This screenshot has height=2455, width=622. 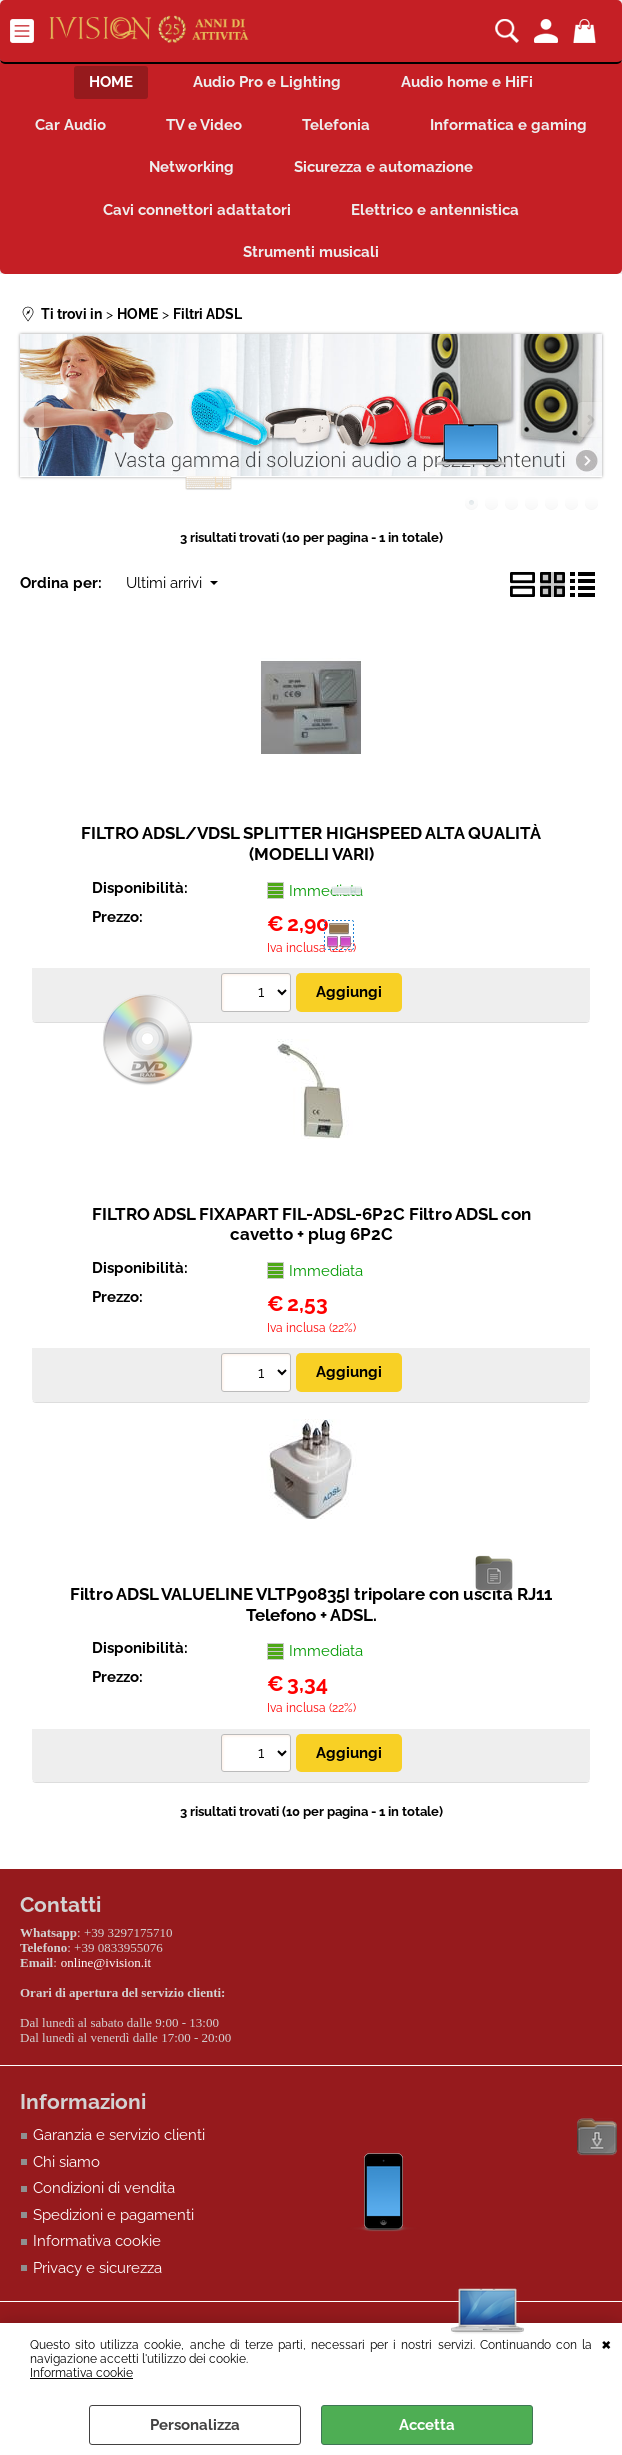 I want to click on iPod touch device icon, so click(x=383, y=2190).